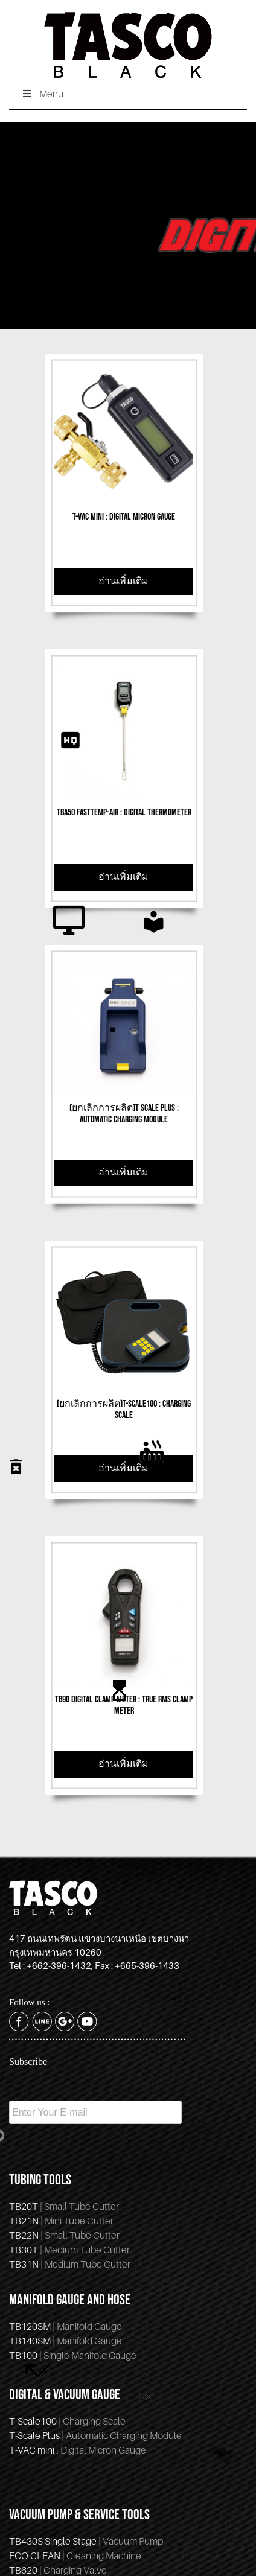 The height and width of the screenshot is (2576, 256). What do you see at coordinates (37, 2370) in the screenshot?
I see `indicates a missed incoming call` at bounding box center [37, 2370].